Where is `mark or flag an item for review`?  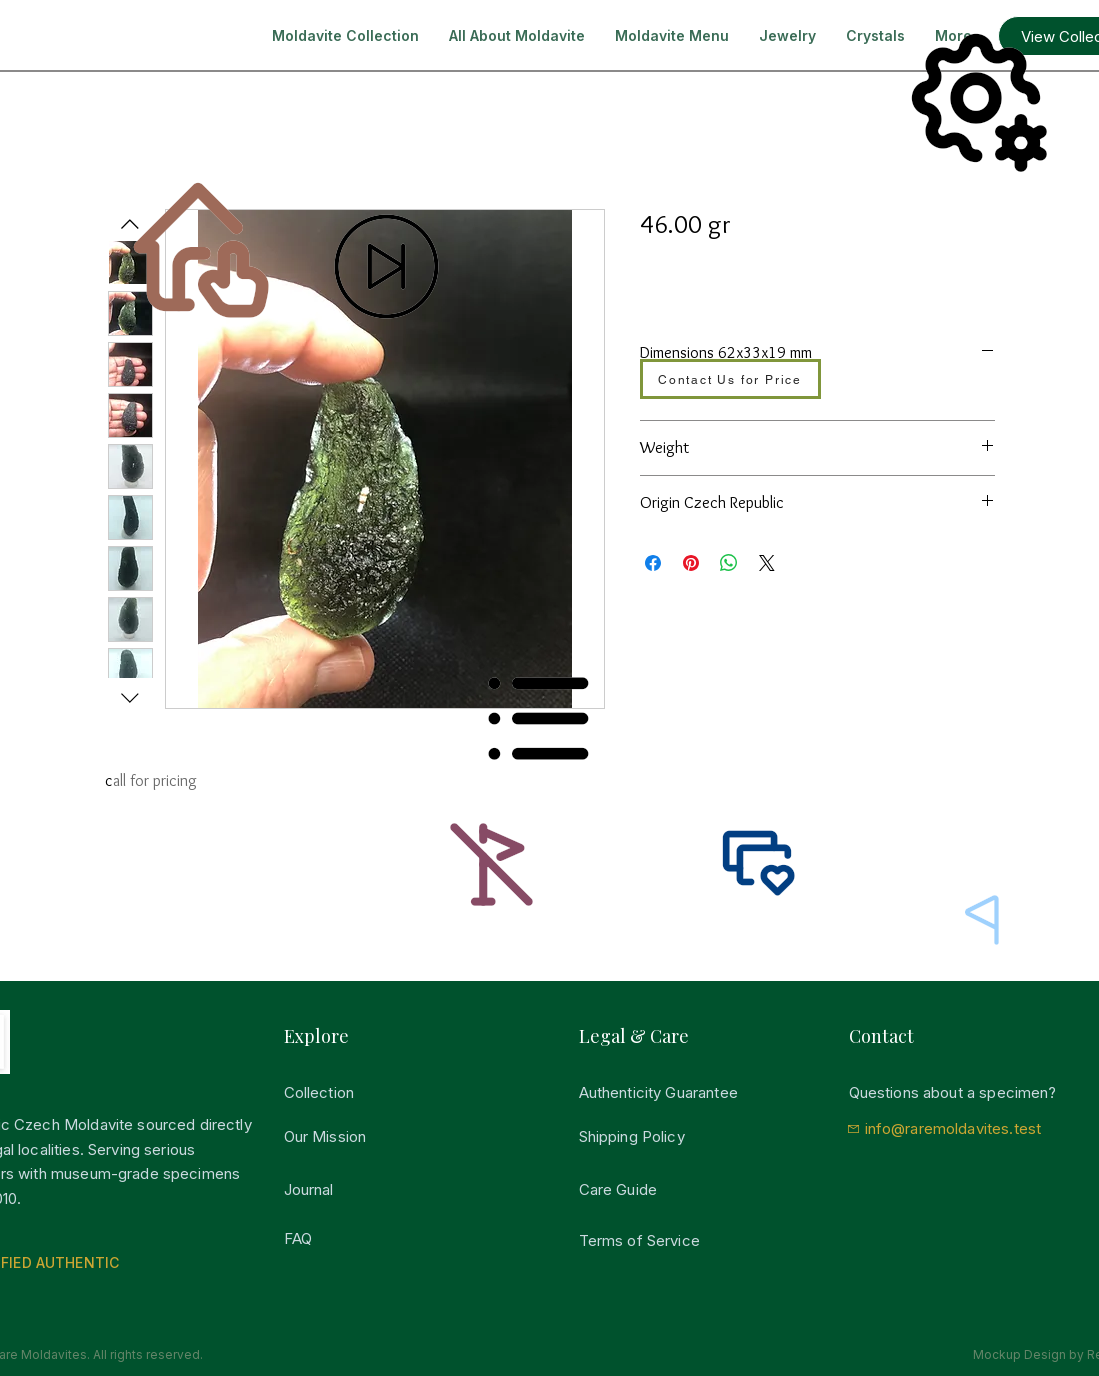
mark or flag an item for review is located at coordinates (983, 920).